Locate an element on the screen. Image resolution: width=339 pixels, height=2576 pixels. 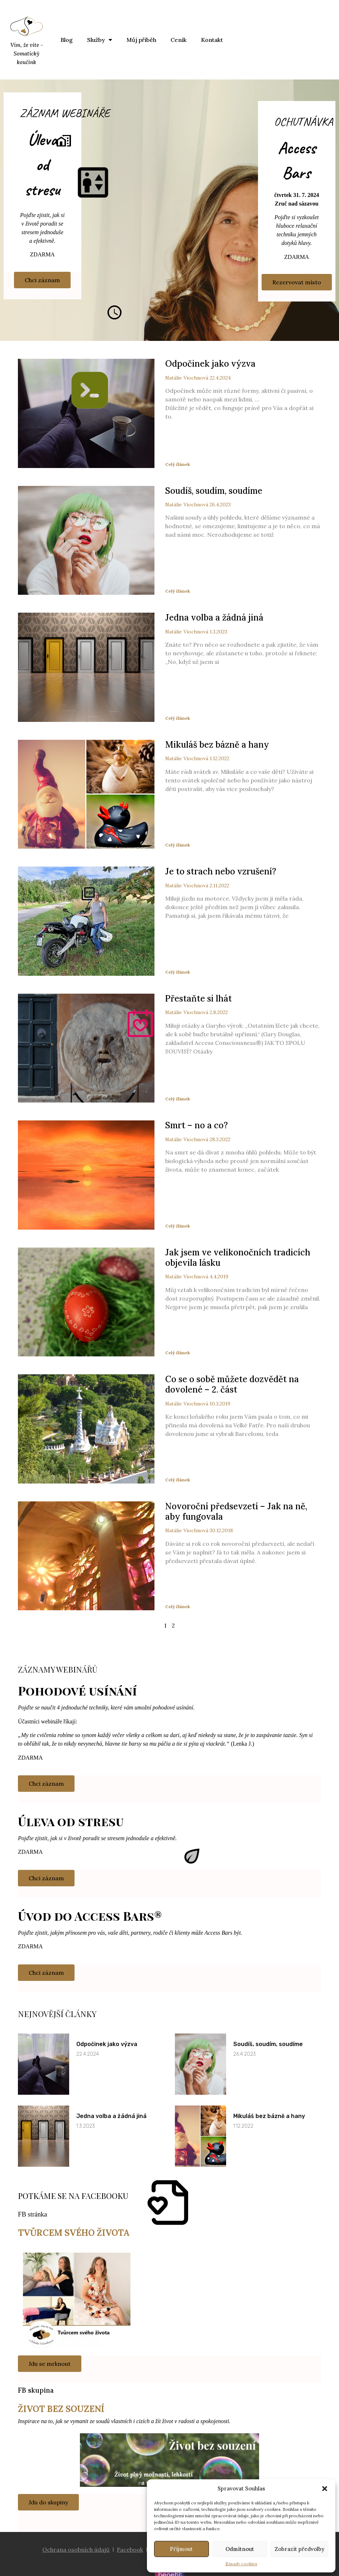
switch between home and work locations is located at coordinates (64, 141).